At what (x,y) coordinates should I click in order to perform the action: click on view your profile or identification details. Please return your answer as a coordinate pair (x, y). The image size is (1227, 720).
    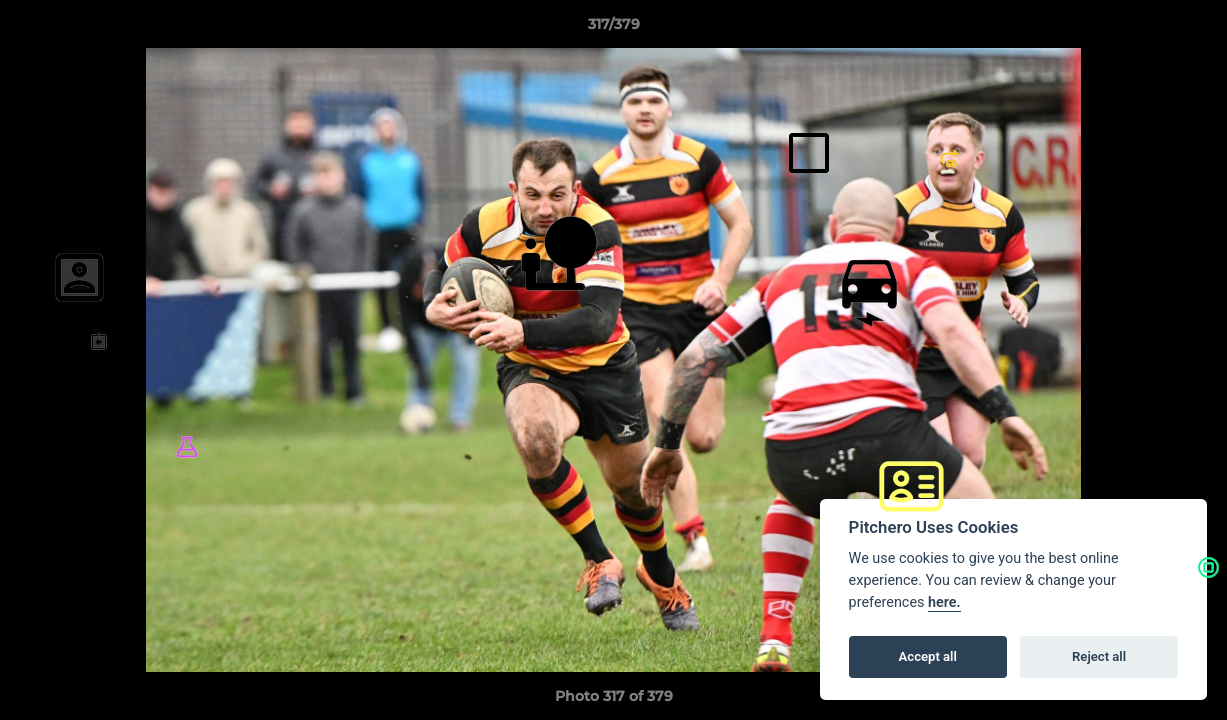
    Looking at the image, I should click on (911, 486).